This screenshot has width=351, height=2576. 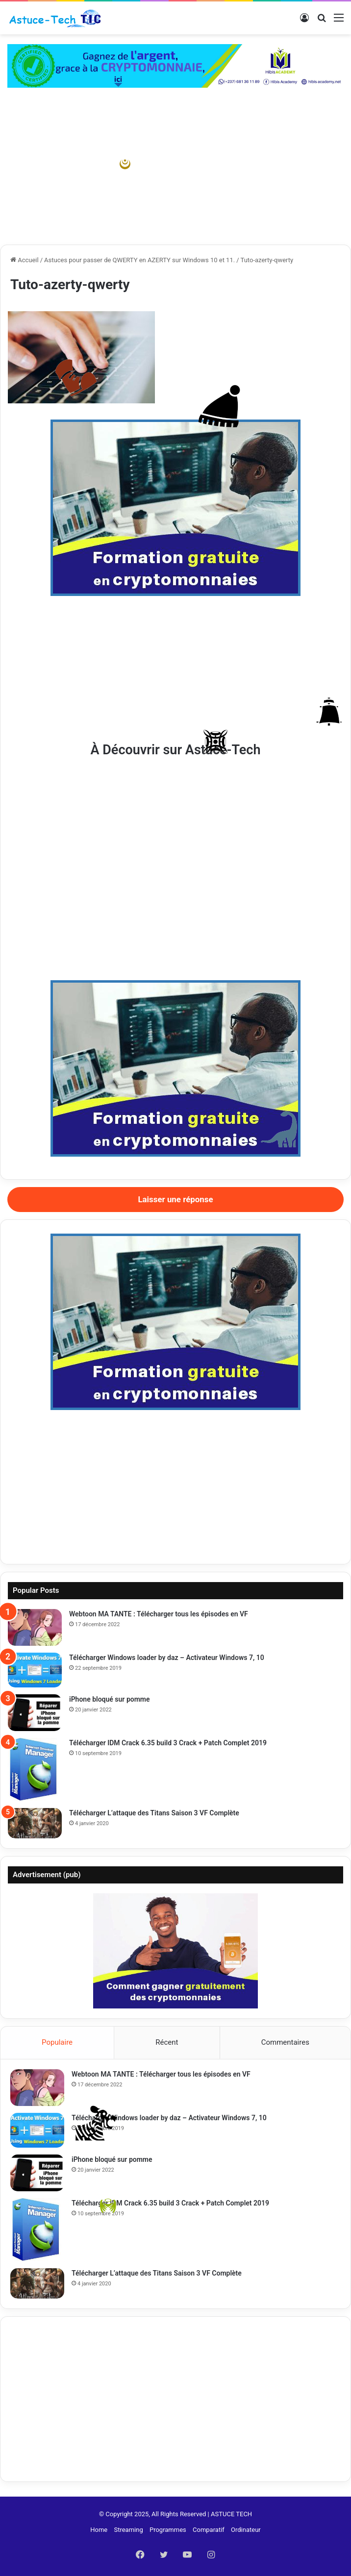 What do you see at coordinates (215, 742) in the screenshot?
I see `decorative geometric pattern or ornamental design element` at bounding box center [215, 742].